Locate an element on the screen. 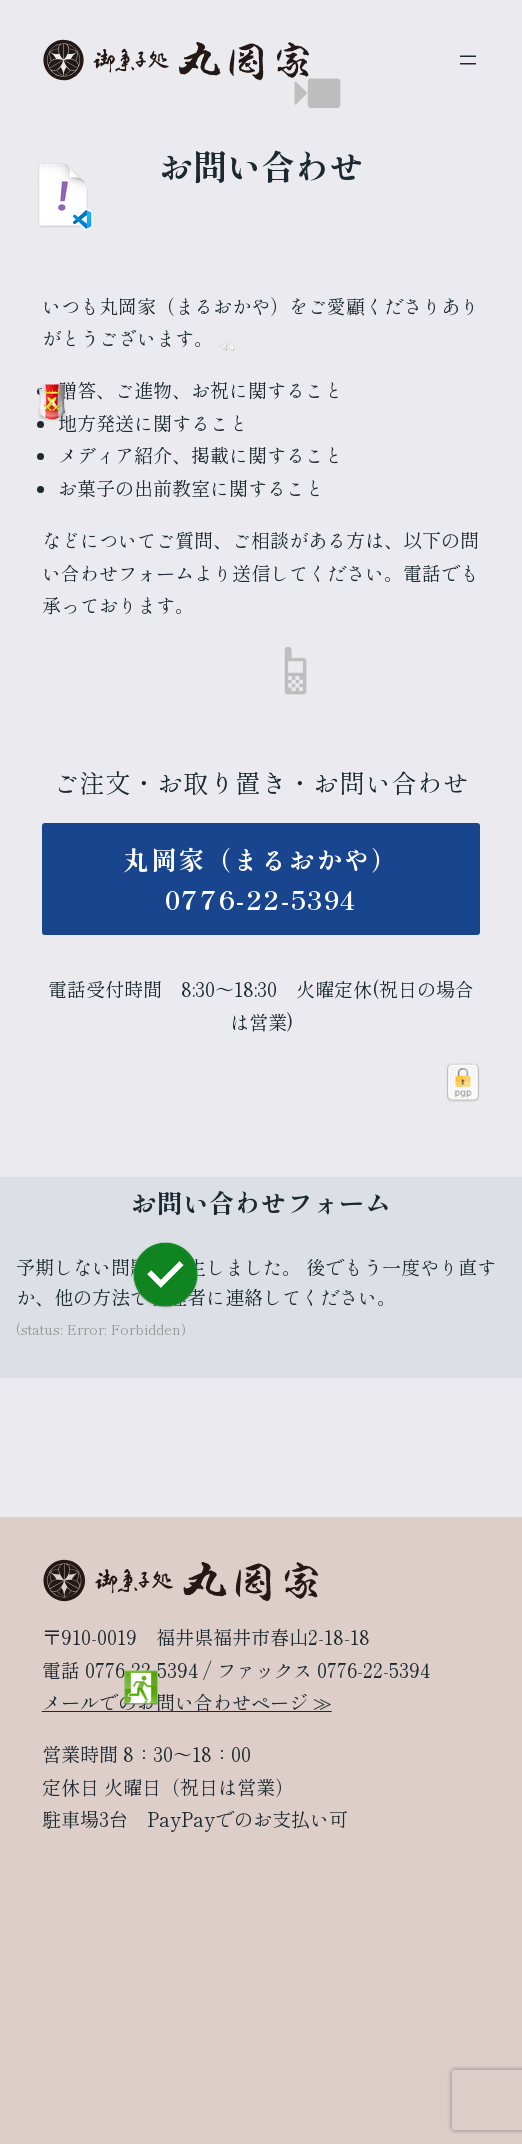 This screenshot has width=522, height=2144. yaml file type in Visual Studio Code is located at coordinates (63, 196).